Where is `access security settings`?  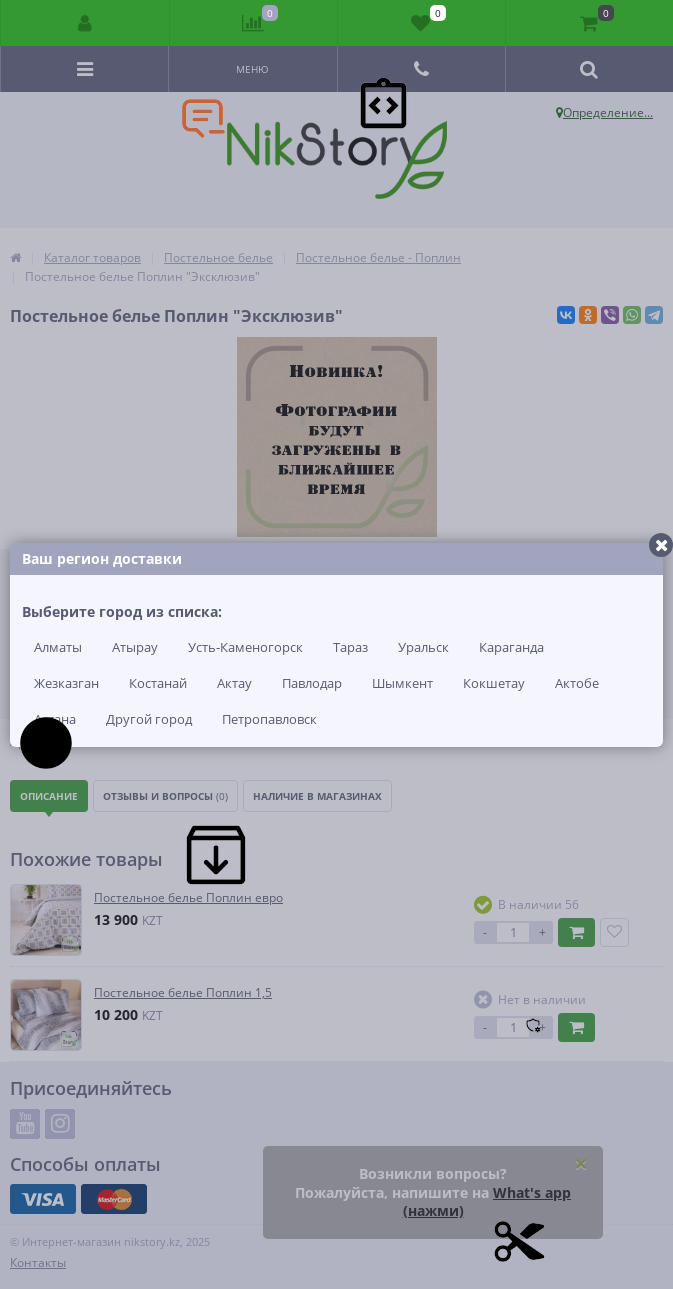 access security settings is located at coordinates (533, 1025).